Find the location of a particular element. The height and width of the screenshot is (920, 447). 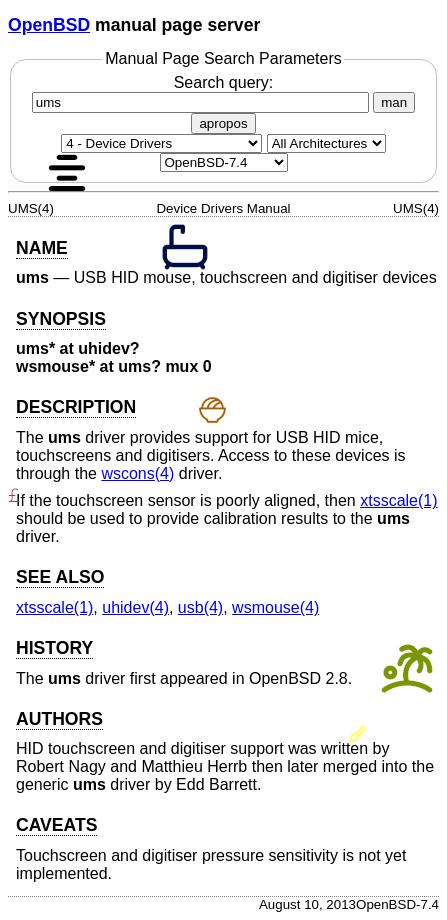

indicates bathroom amenities available is located at coordinates (185, 247).